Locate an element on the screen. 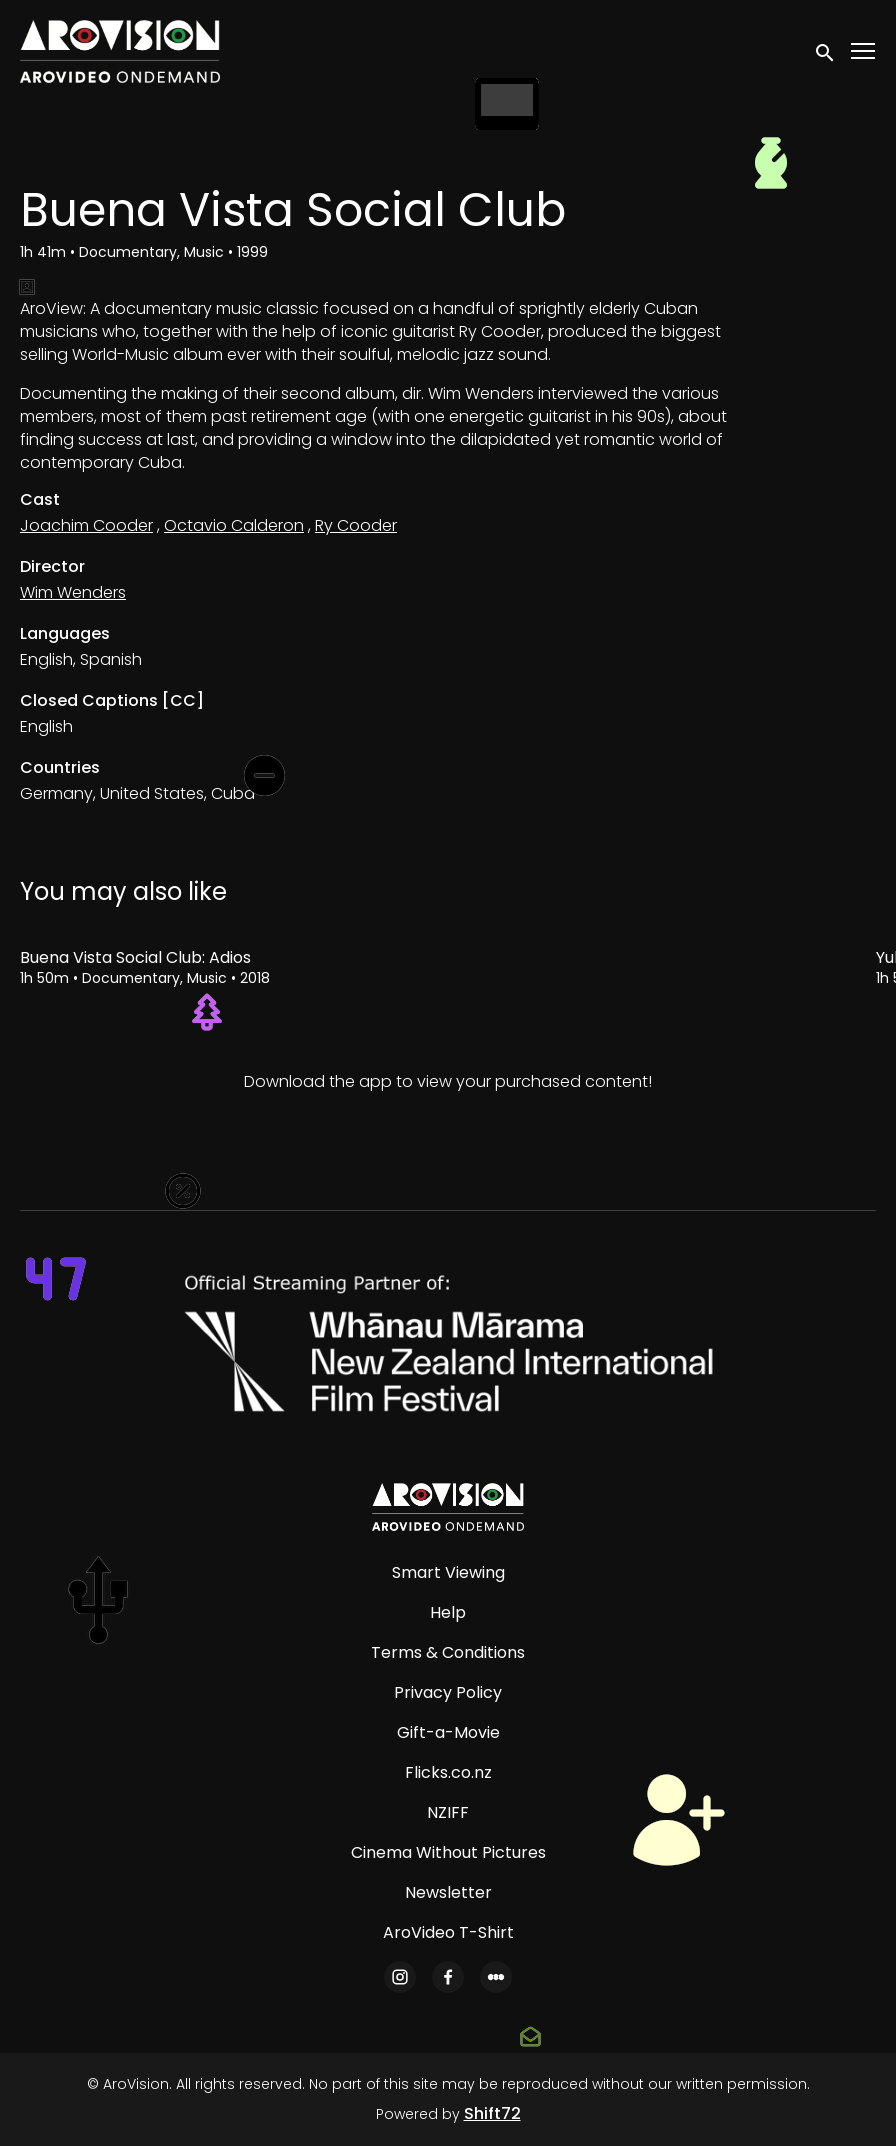 The height and width of the screenshot is (2146, 896). view an opened or read email is located at coordinates (530, 2037).